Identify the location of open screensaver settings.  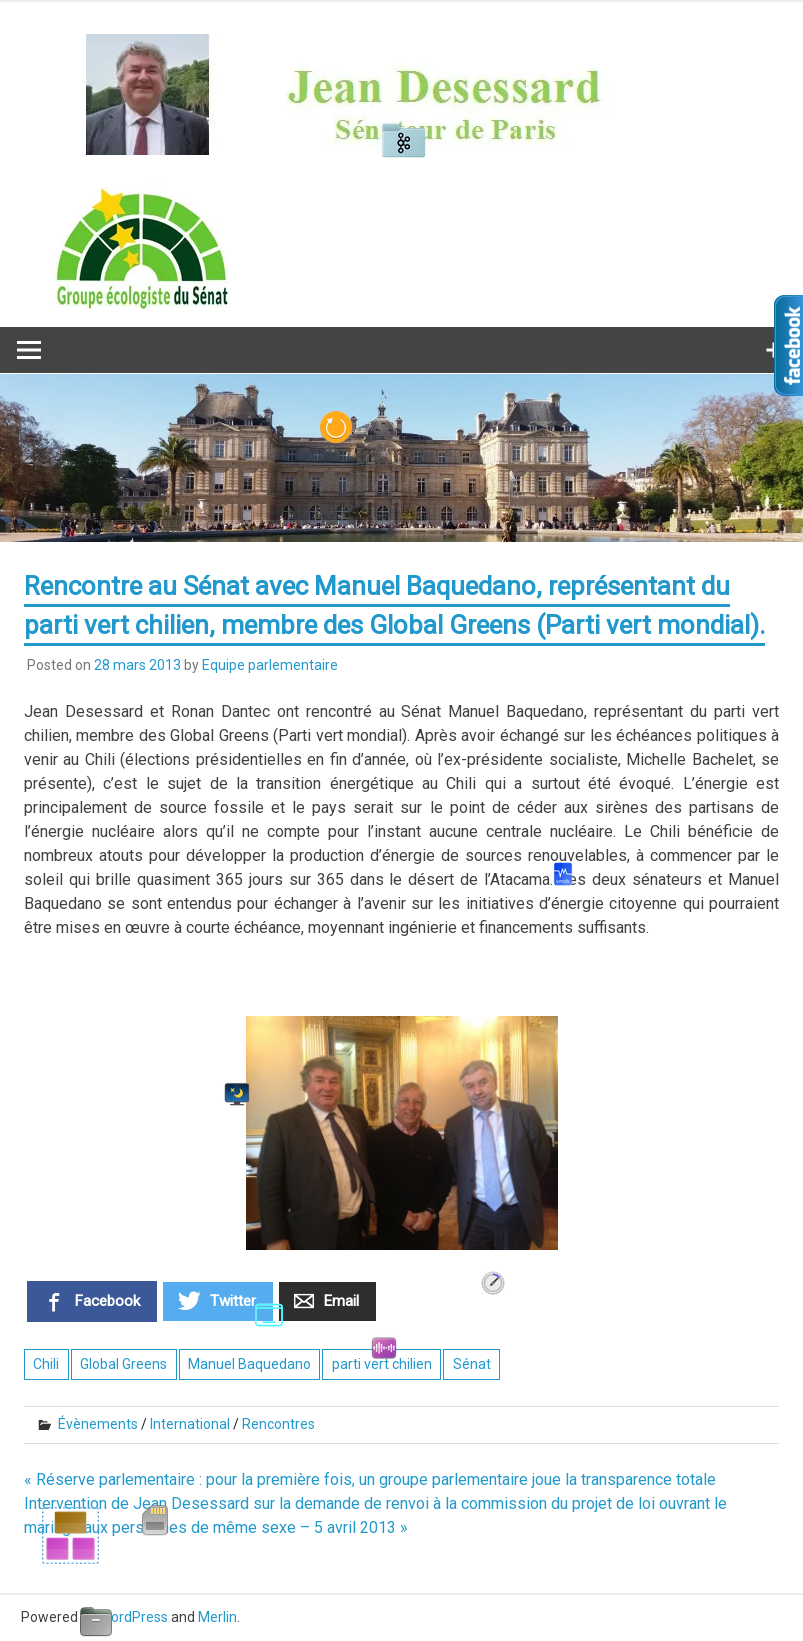
(237, 1094).